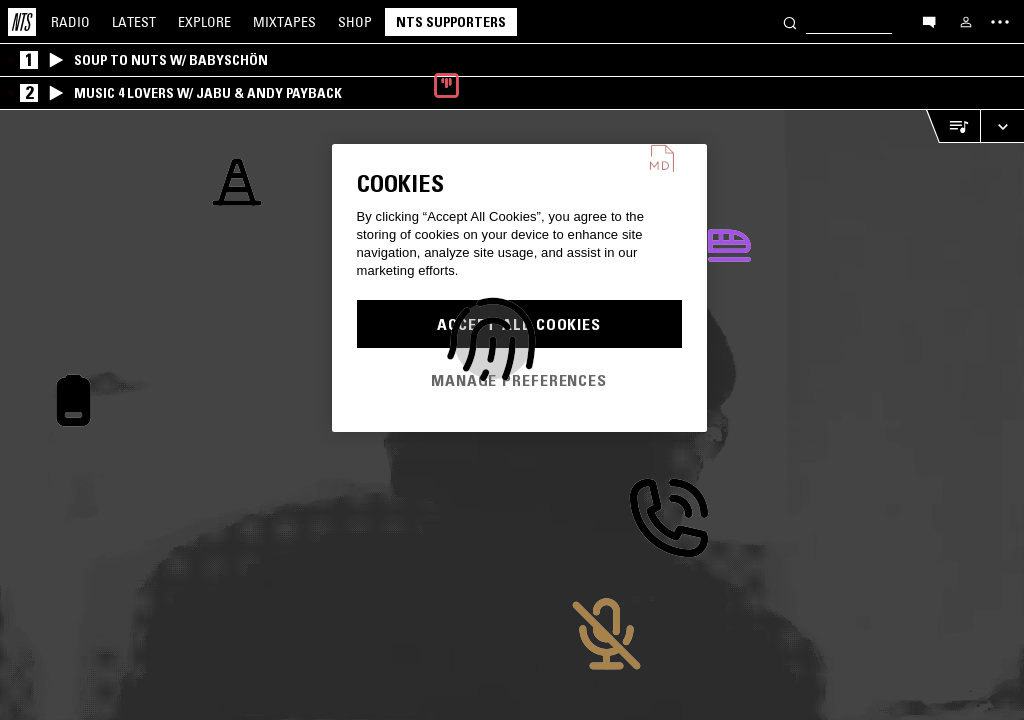 This screenshot has height=720, width=1024. What do you see at coordinates (606, 635) in the screenshot?
I see `mute your microphone` at bounding box center [606, 635].